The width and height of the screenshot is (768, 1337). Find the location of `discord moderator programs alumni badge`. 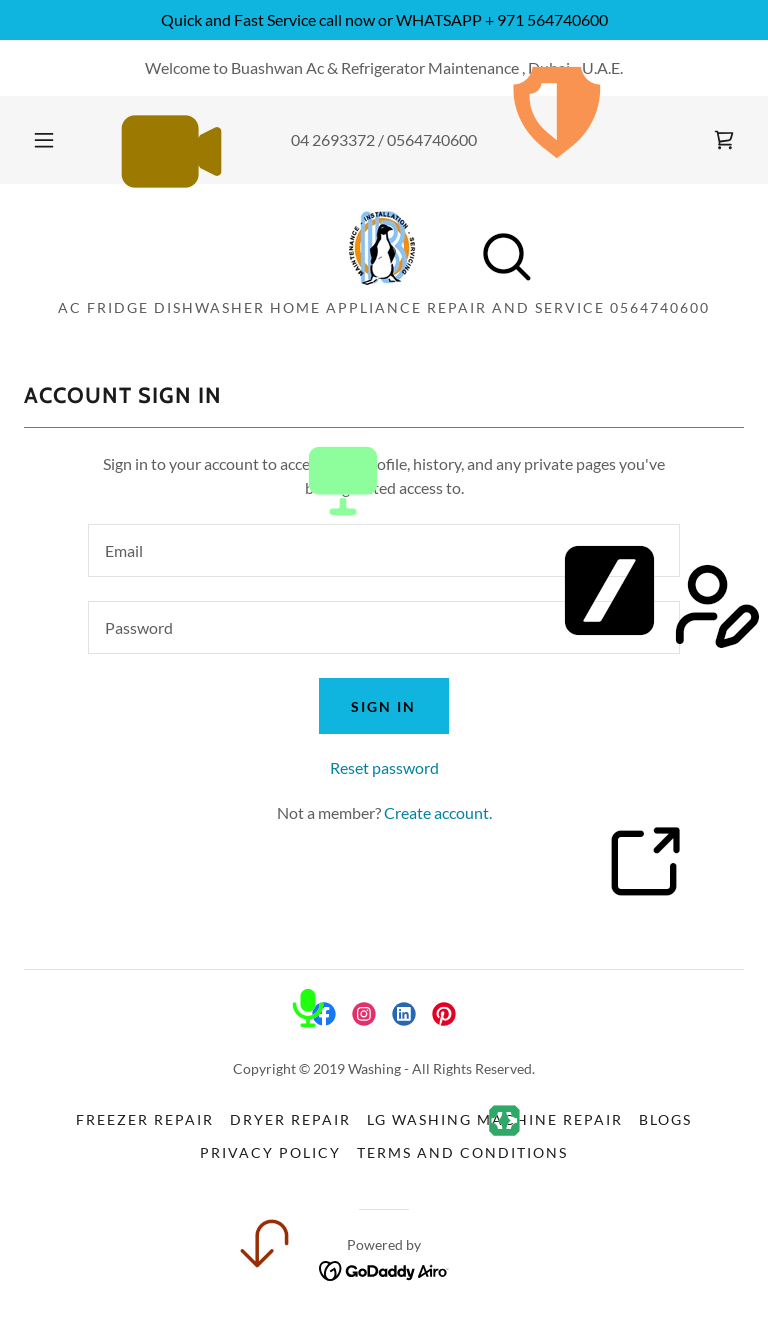

discord moderator programs alumni badge is located at coordinates (557, 112).